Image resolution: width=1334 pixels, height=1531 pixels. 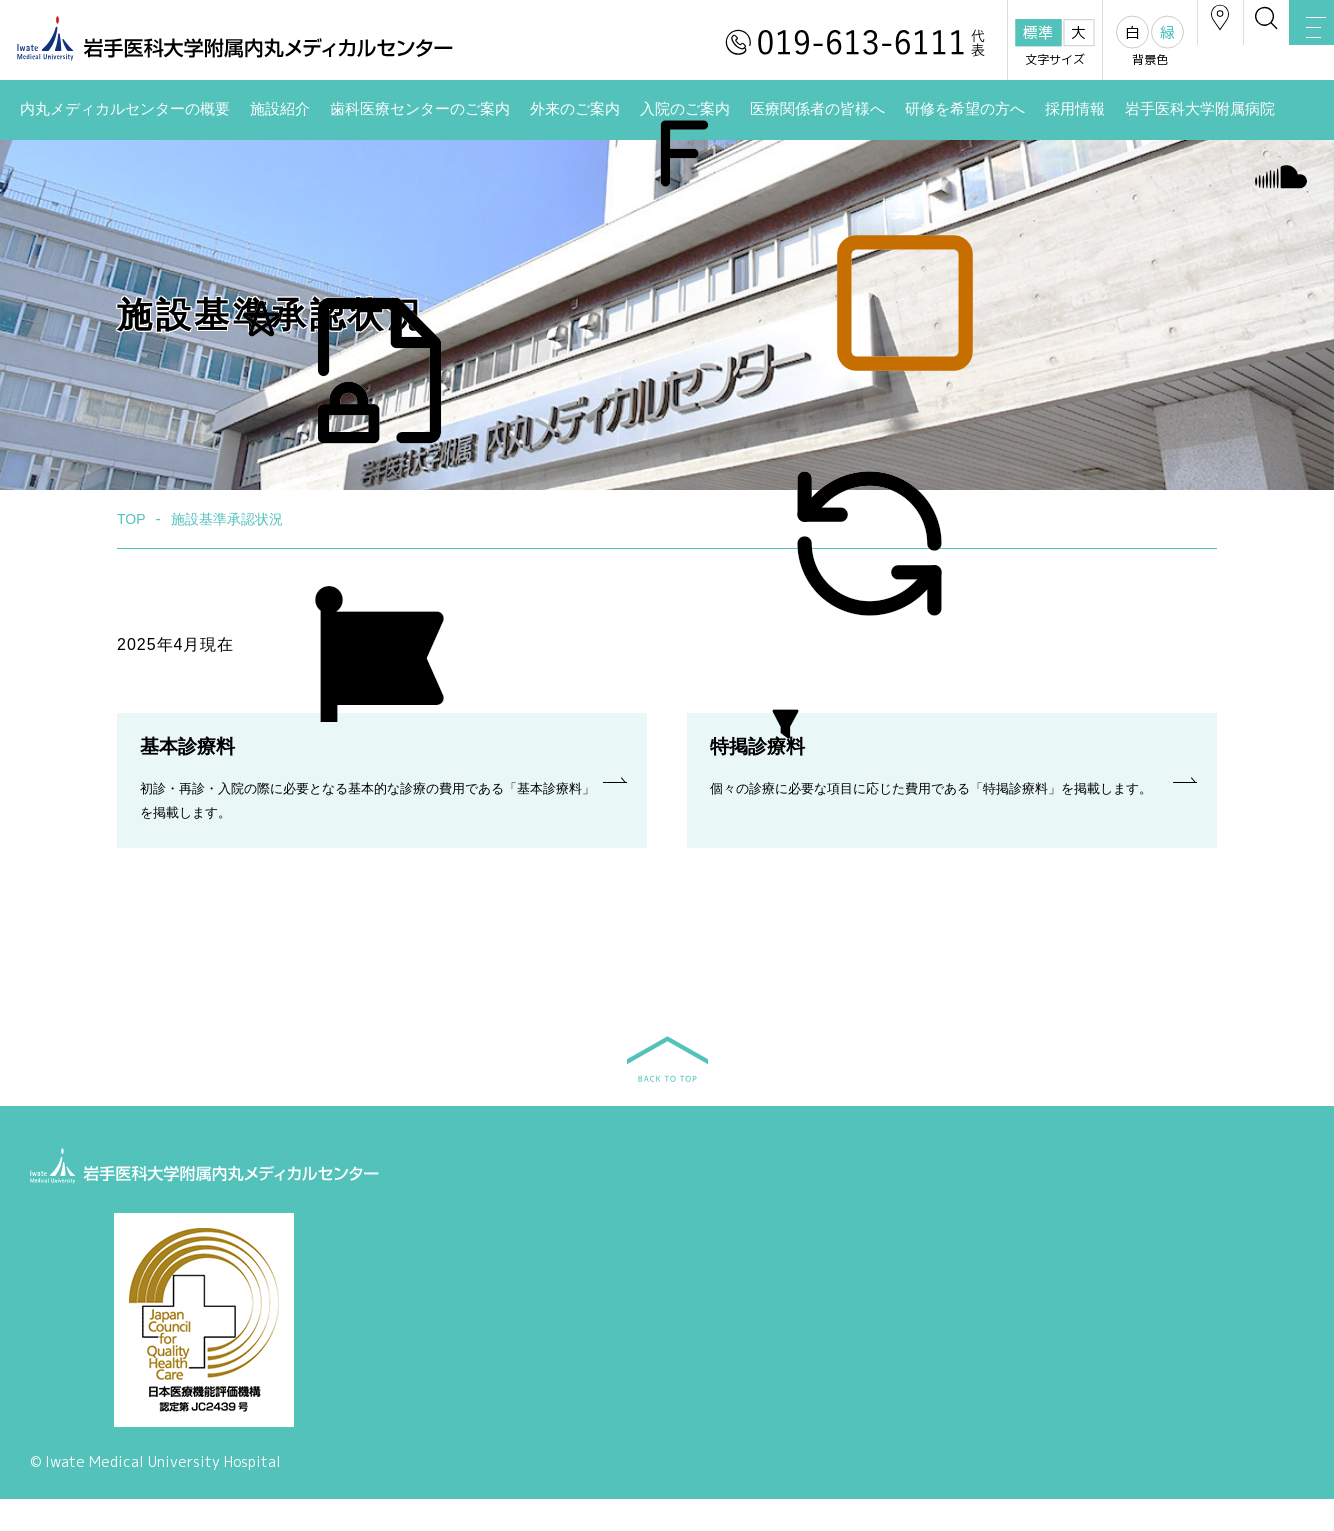 I want to click on font awesome brand logo, so click(x=380, y=654).